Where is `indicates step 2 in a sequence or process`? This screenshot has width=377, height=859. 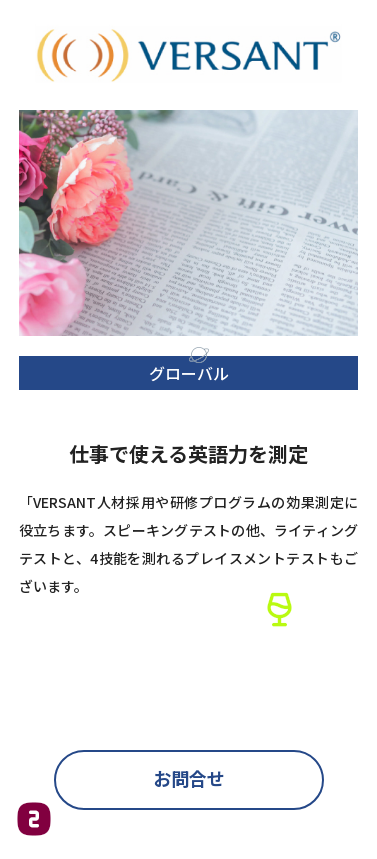
indicates step 2 in a sequence or process is located at coordinates (34, 819).